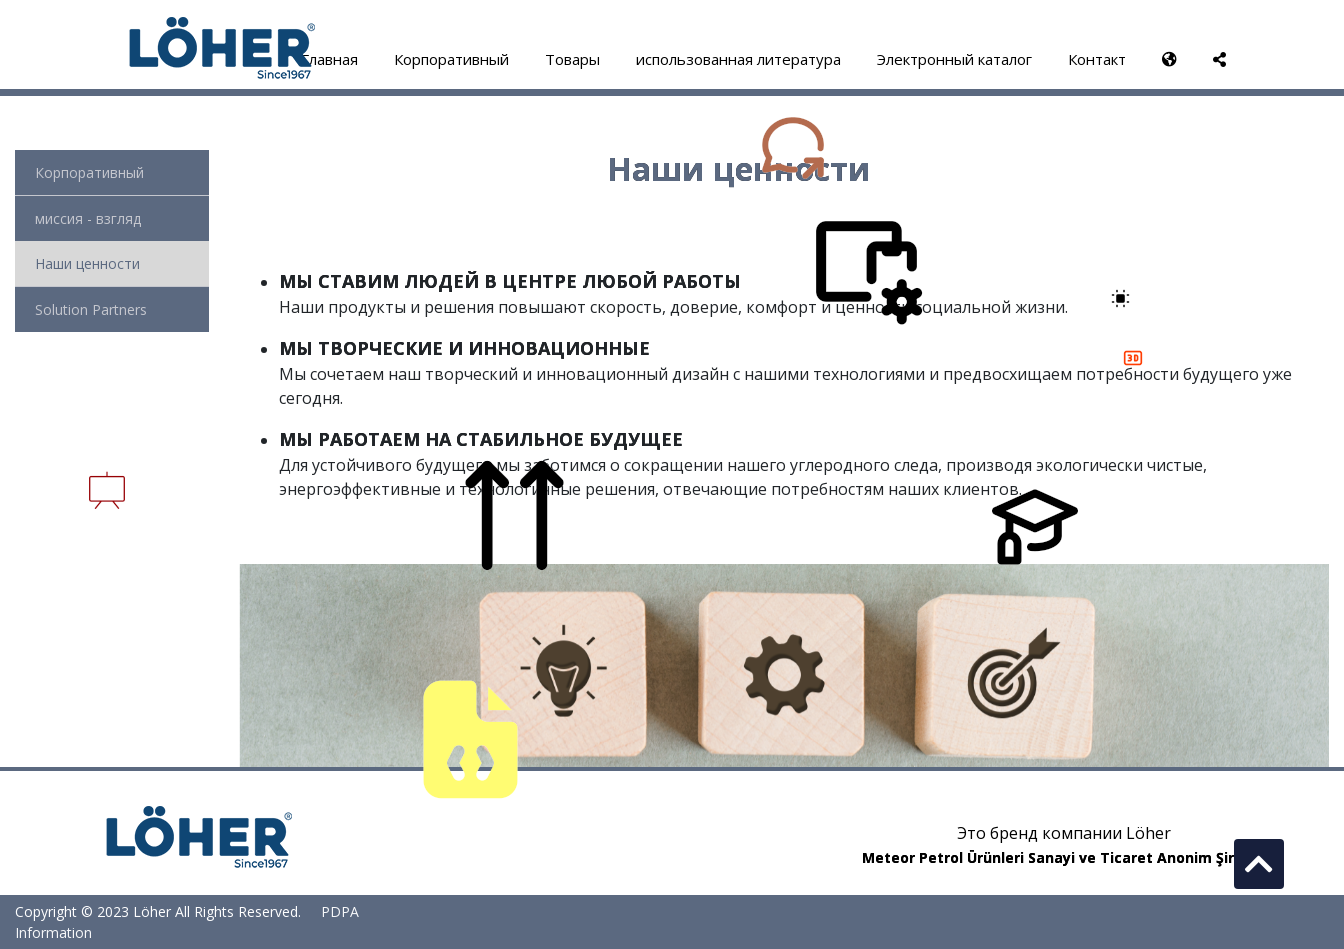 This screenshot has height=949, width=1344. Describe the element at coordinates (1120, 298) in the screenshot. I see `select or create an artboard` at that location.